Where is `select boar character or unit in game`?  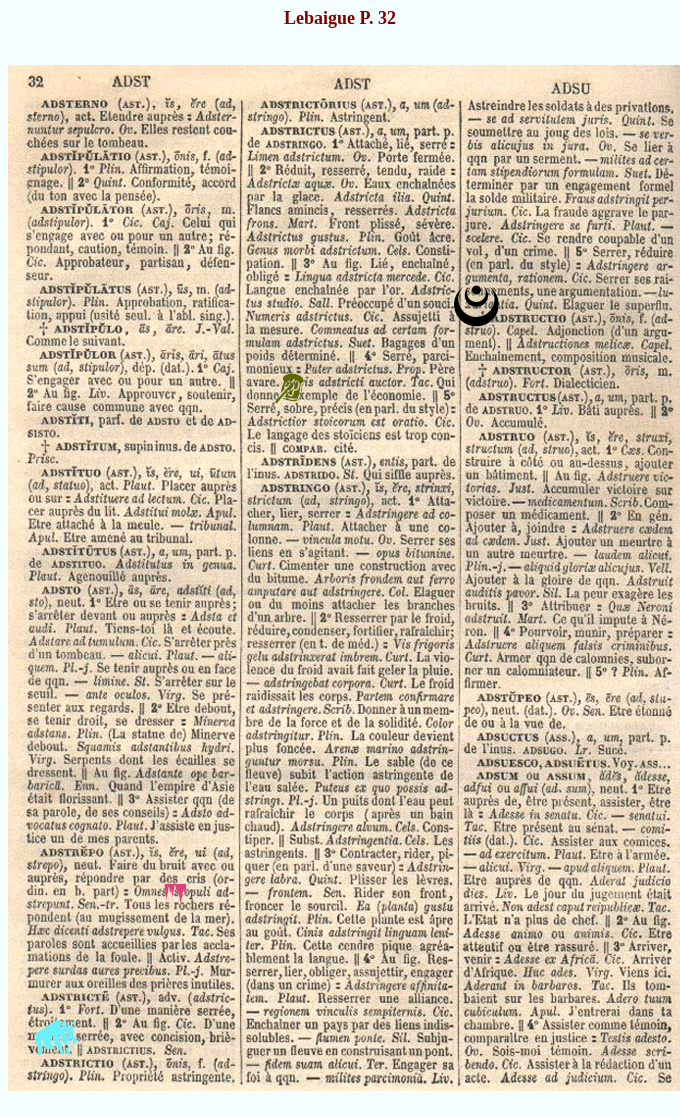
select boar character or unit in game is located at coordinates (56, 1036).